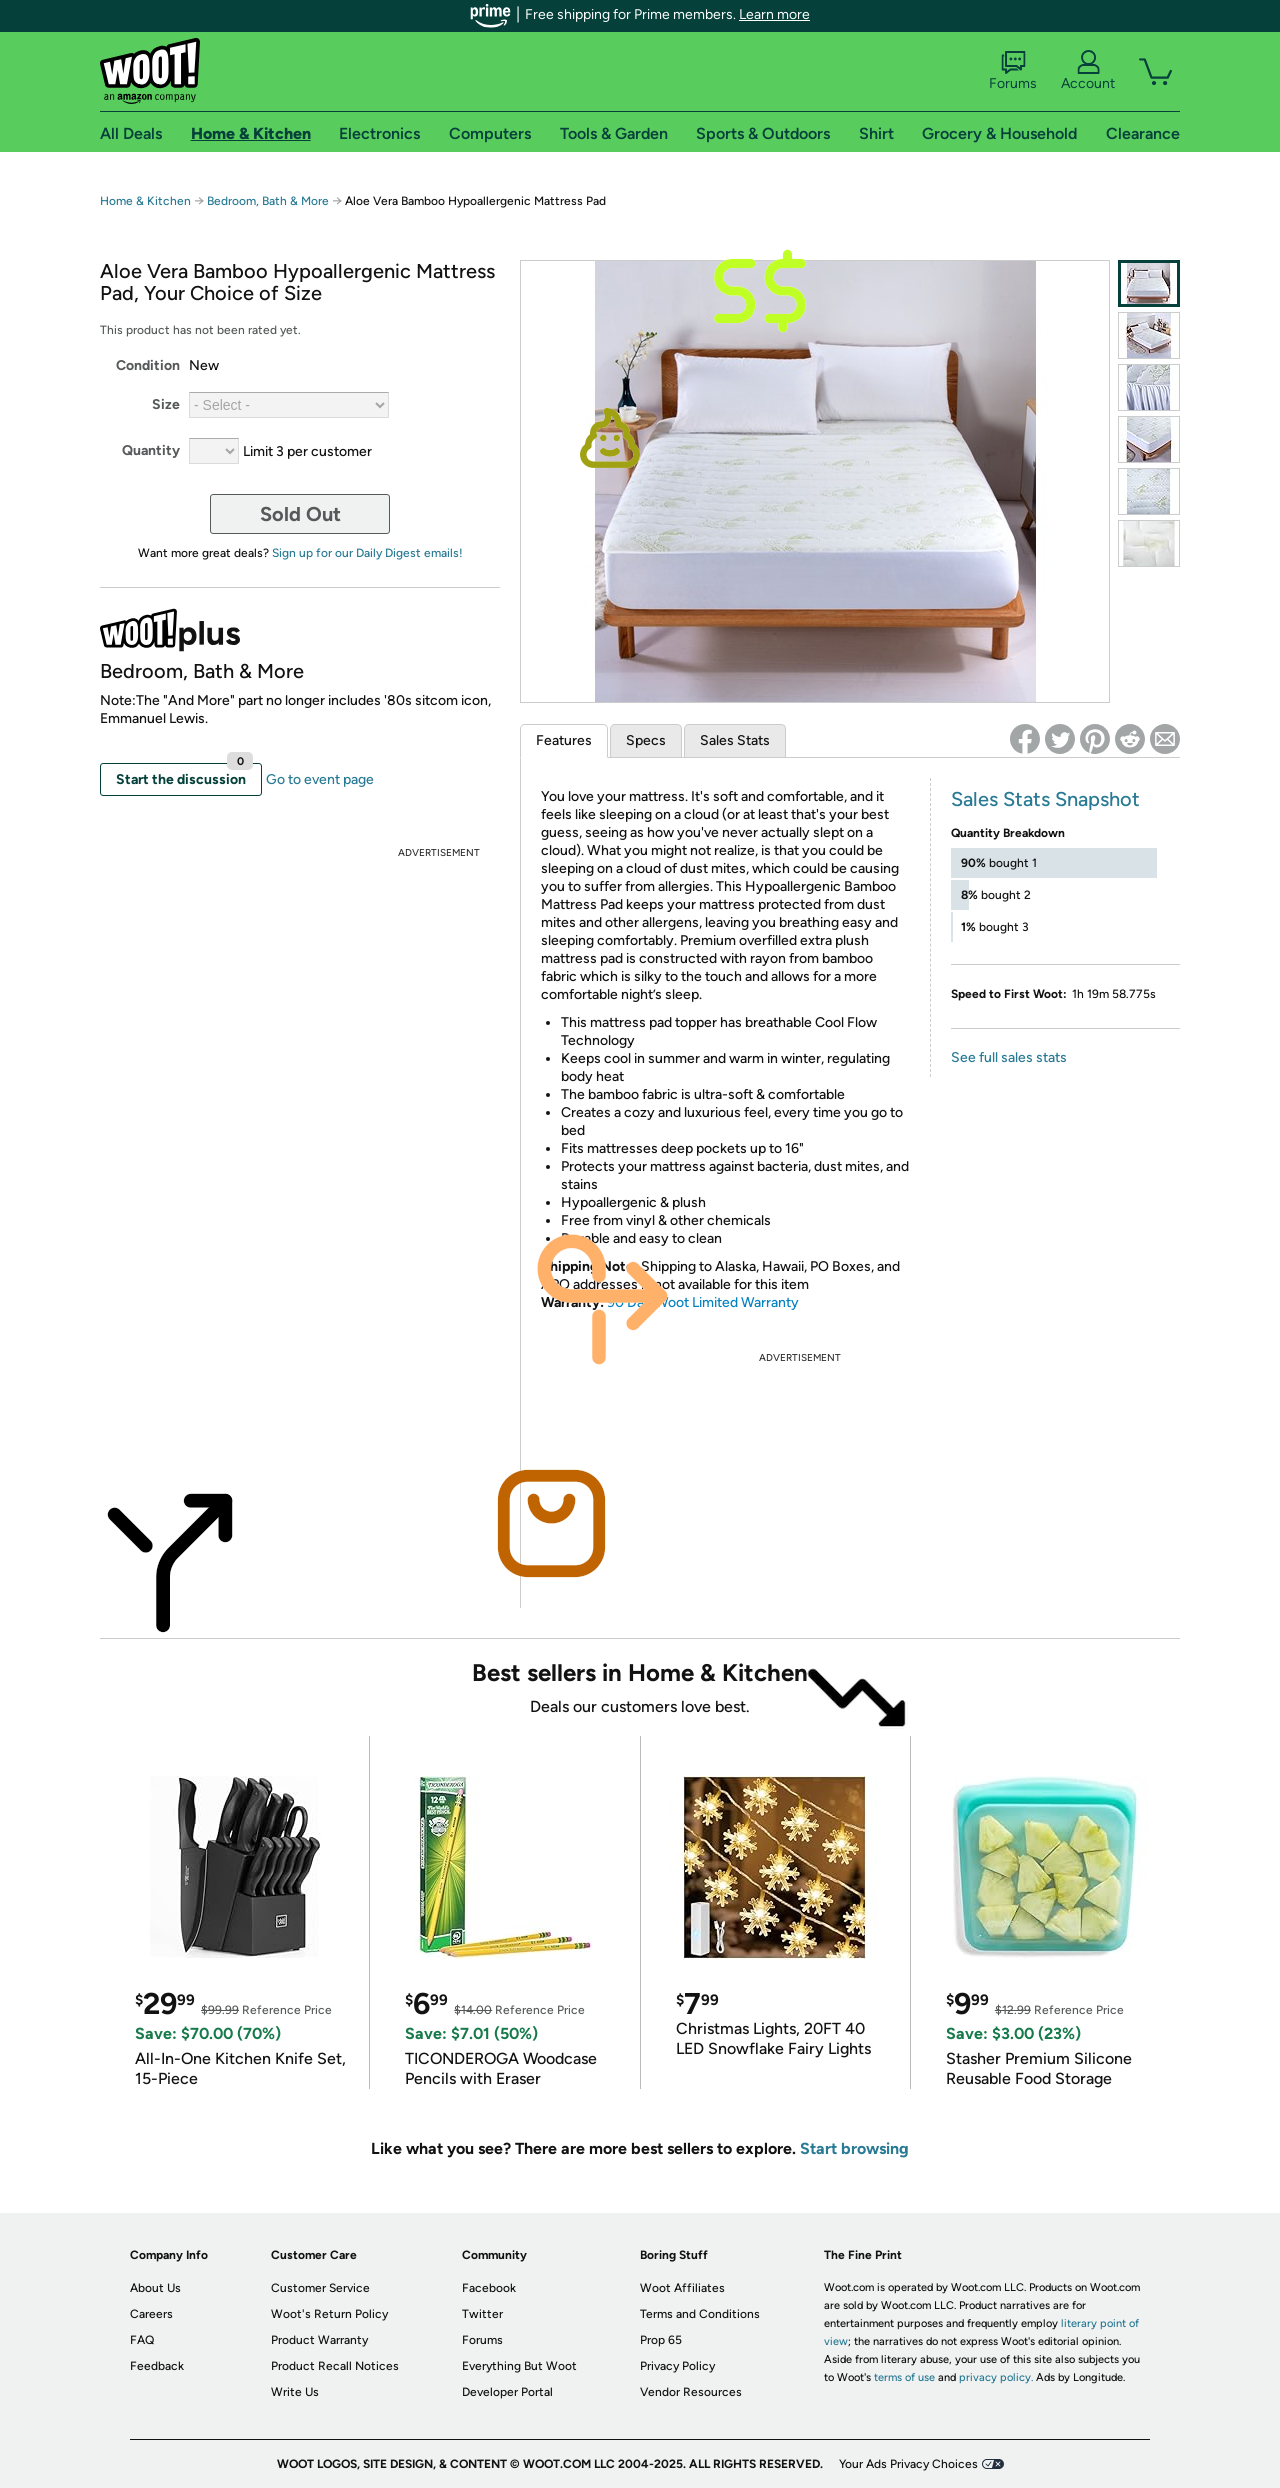 This screenshot has height=2488, width=1280. Describe the element at coordinates (855, 1696) in the screenshot. I see `indicates a declining trend or decreasing value` at that location.